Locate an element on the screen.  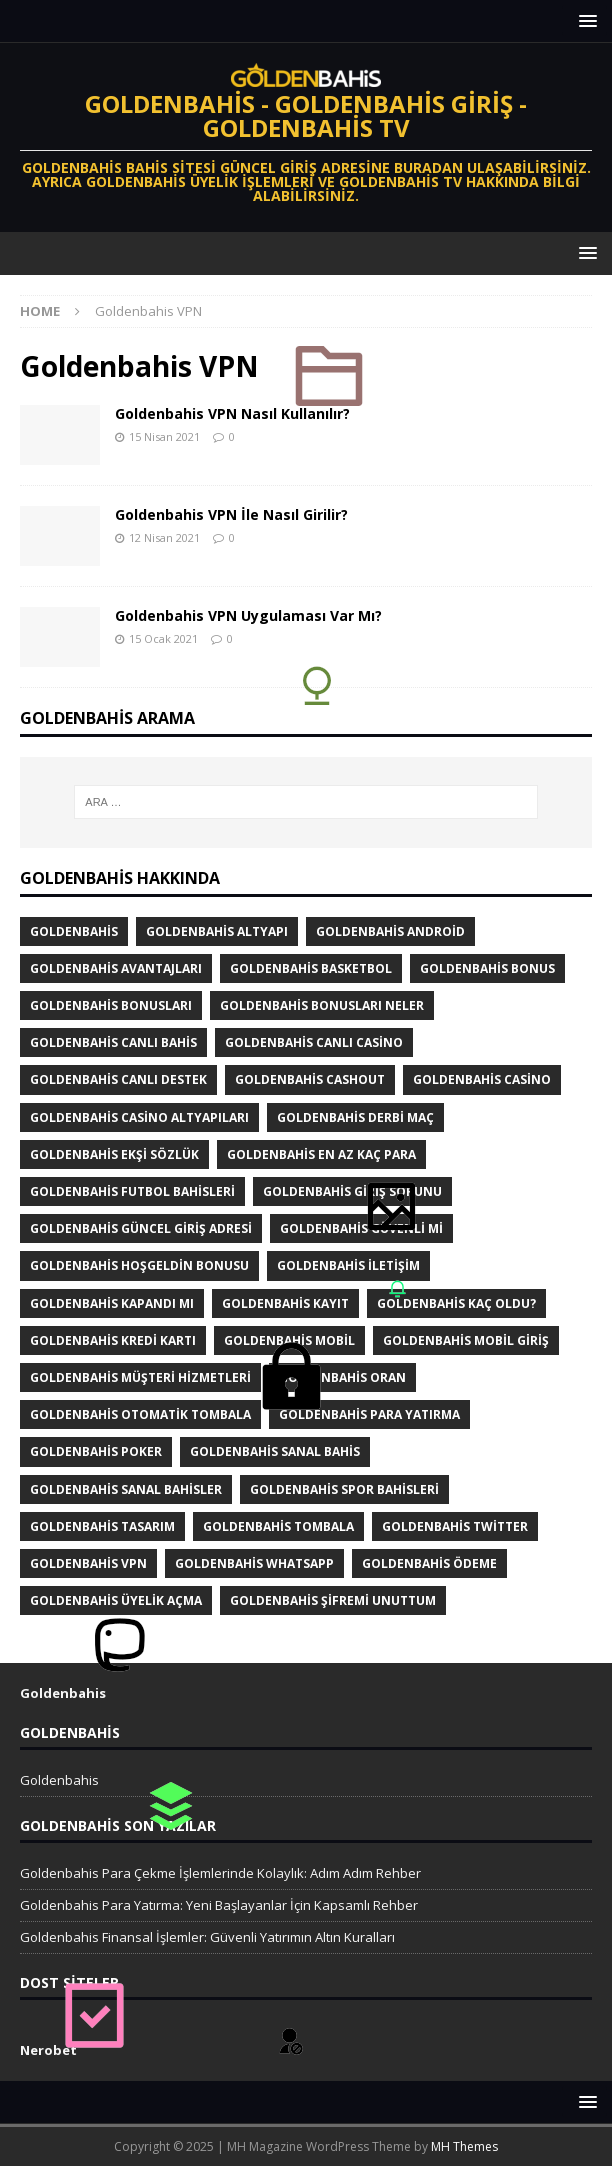
buffer social media management app logo is located at coordinates (171, 1806).